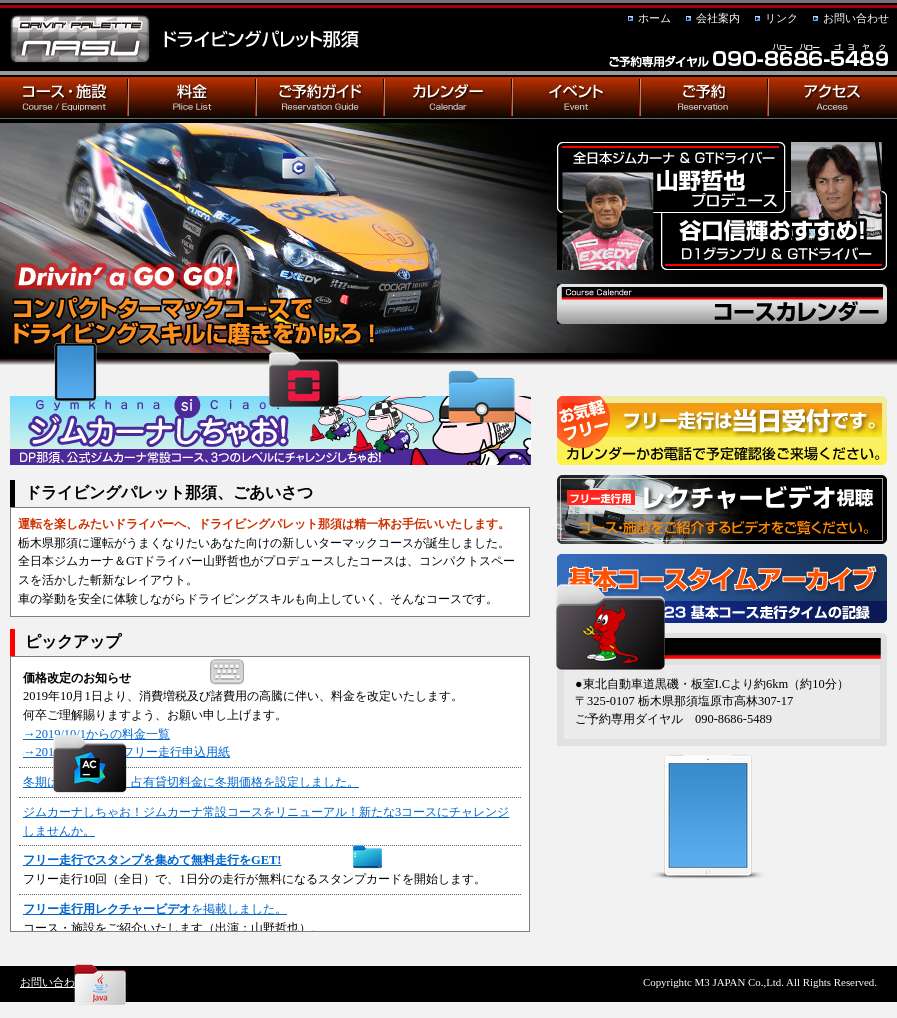 Image resolution: width=897 pixels, height=1018 pixels. I want to click on open AppCode project folder, so click(89, 765).